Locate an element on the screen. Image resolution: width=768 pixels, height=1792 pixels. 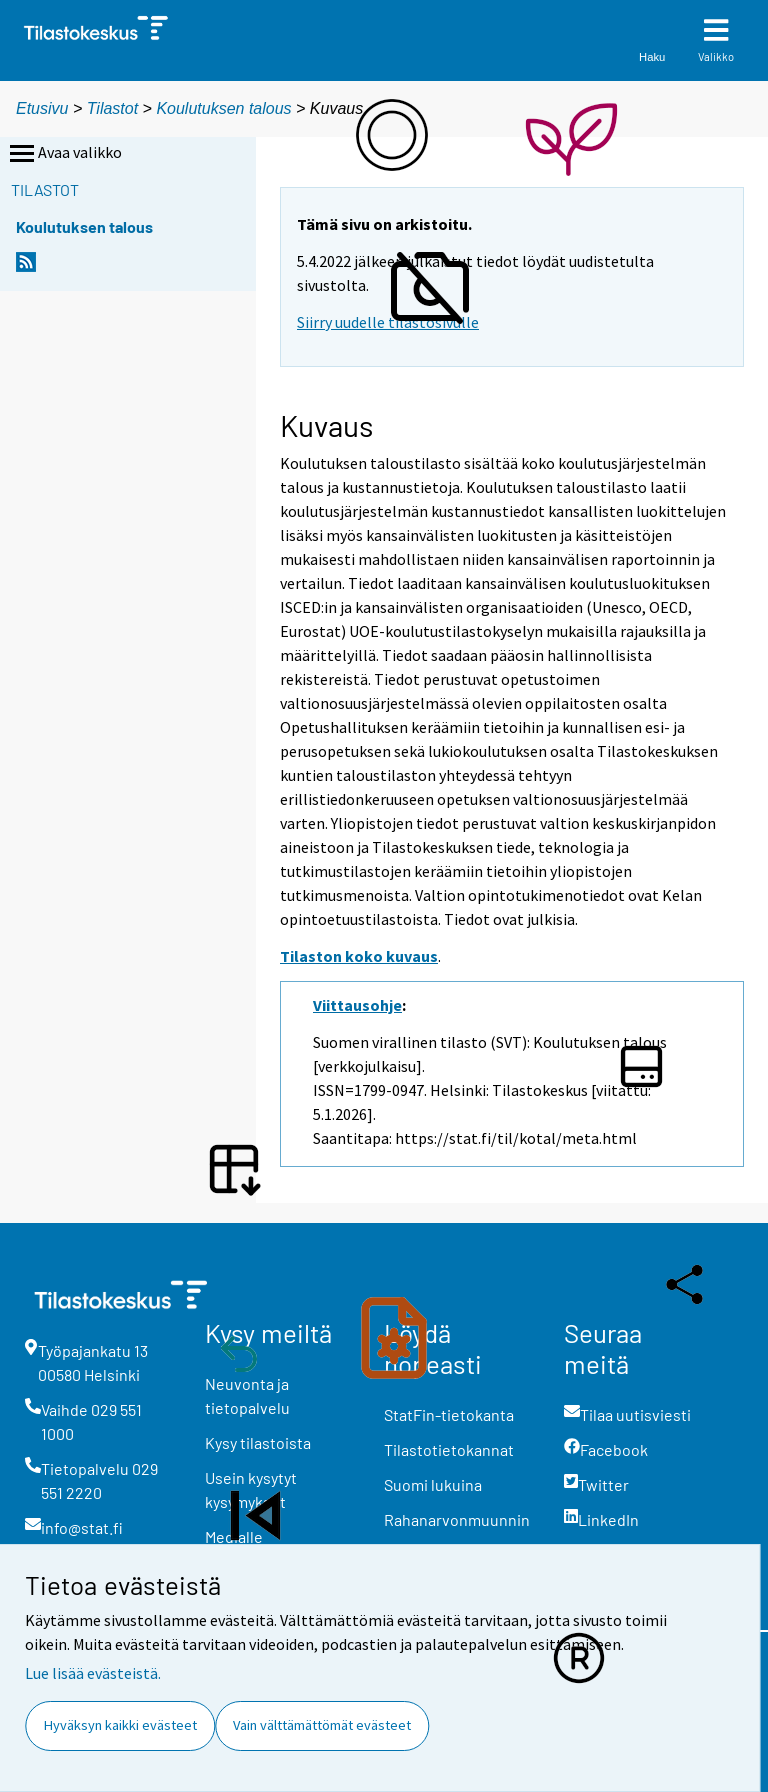
skip to the previous track is located at coordinates (255, 1515).